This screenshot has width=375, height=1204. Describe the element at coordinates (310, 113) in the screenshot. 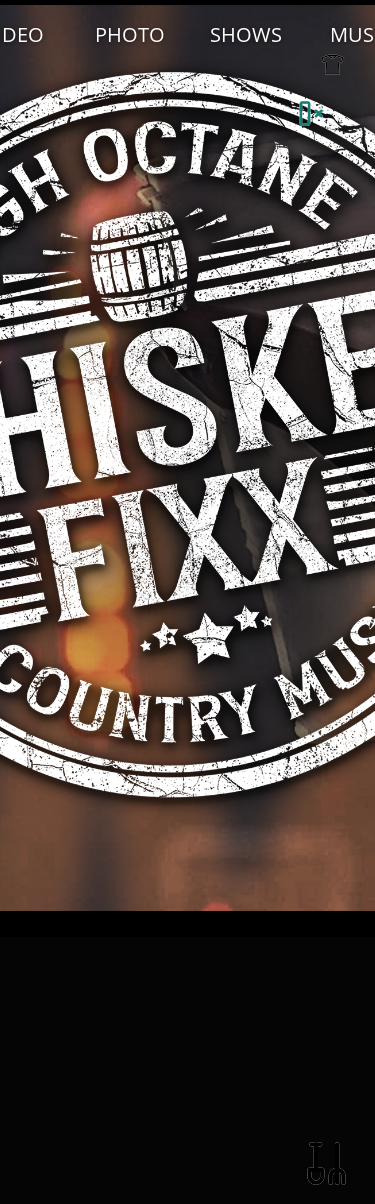

I see `remove a column from a table or layout` at that location.